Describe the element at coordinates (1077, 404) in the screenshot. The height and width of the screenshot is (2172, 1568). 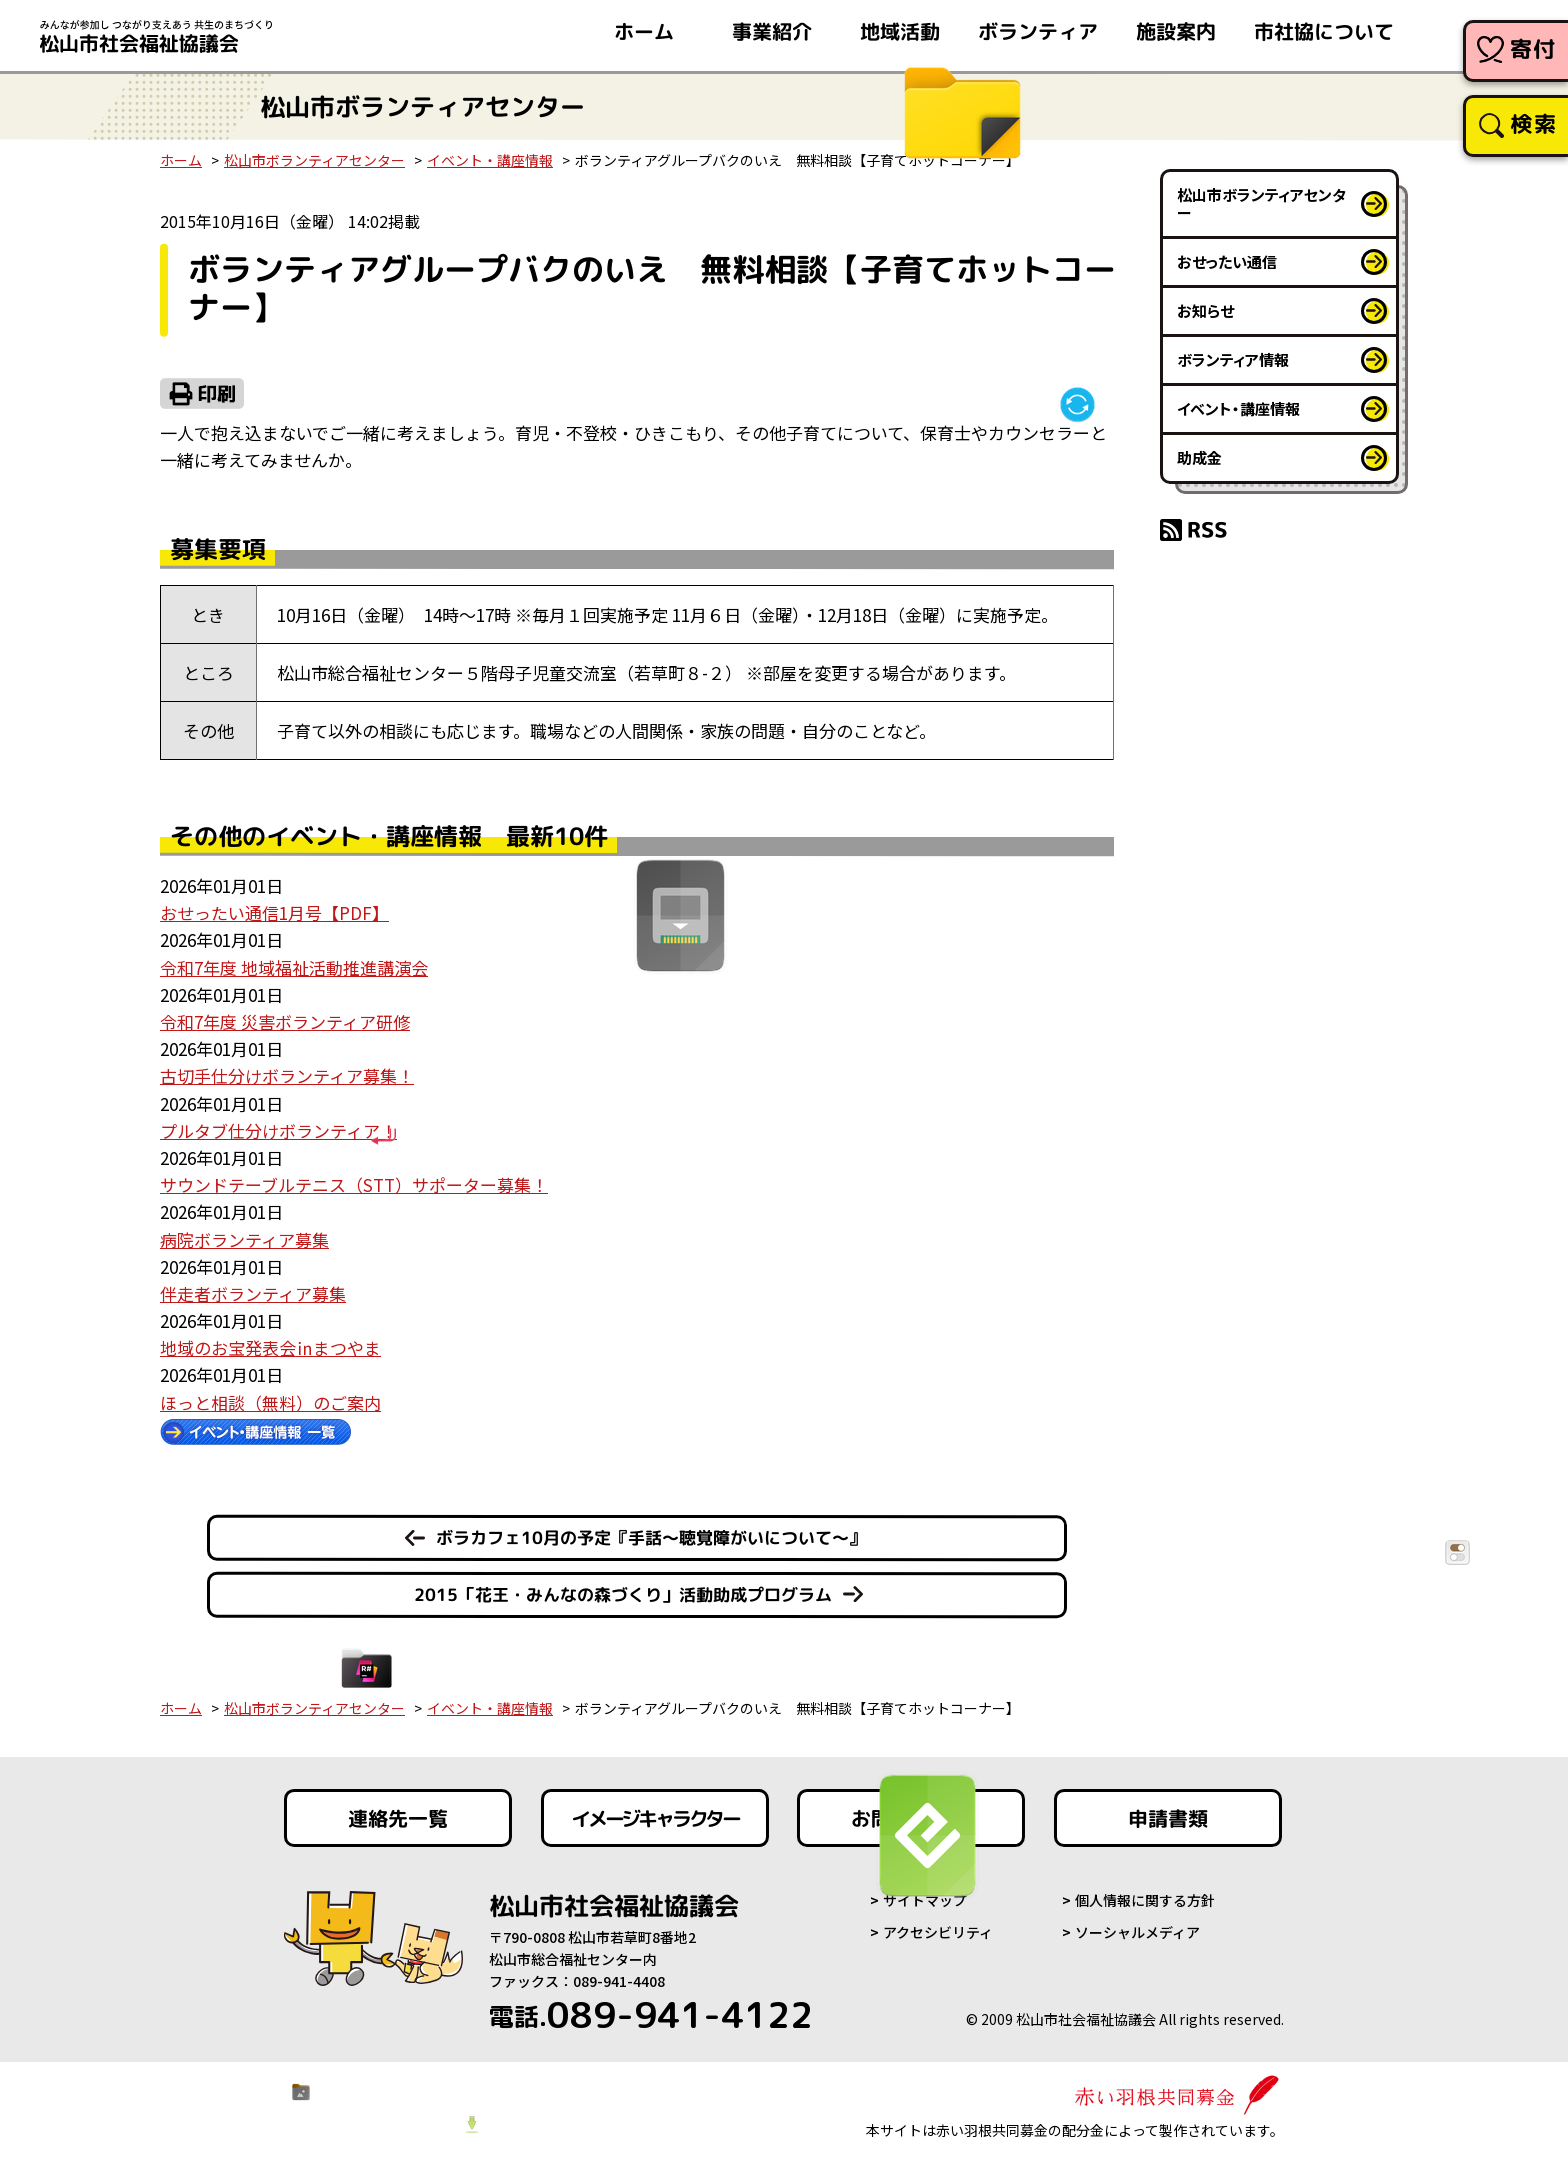
I see `indicates file is syncing with shared folder` at that location.